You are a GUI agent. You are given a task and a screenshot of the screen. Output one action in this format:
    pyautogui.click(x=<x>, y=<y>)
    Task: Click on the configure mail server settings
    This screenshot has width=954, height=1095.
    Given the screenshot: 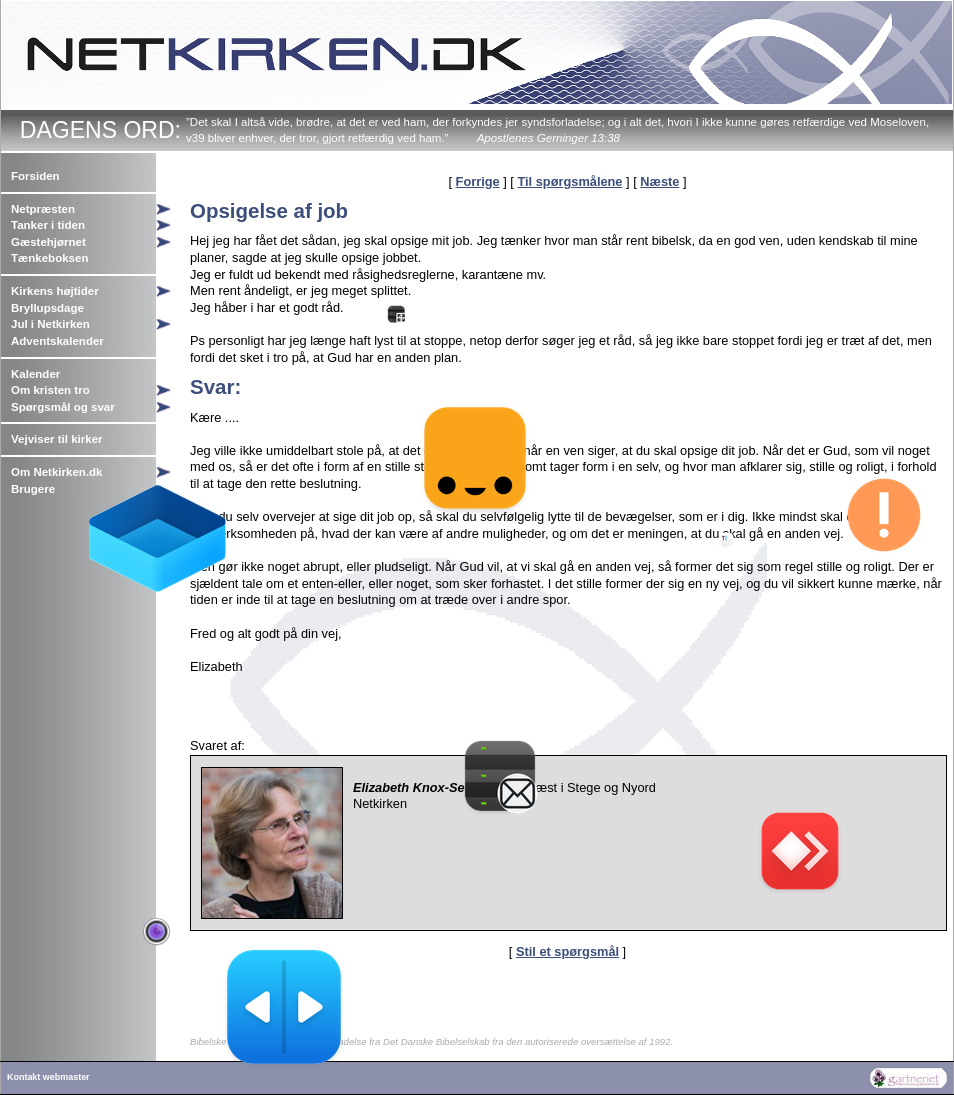 What is the action you would take?
    pyautogui.click(x=500, y=776)
    